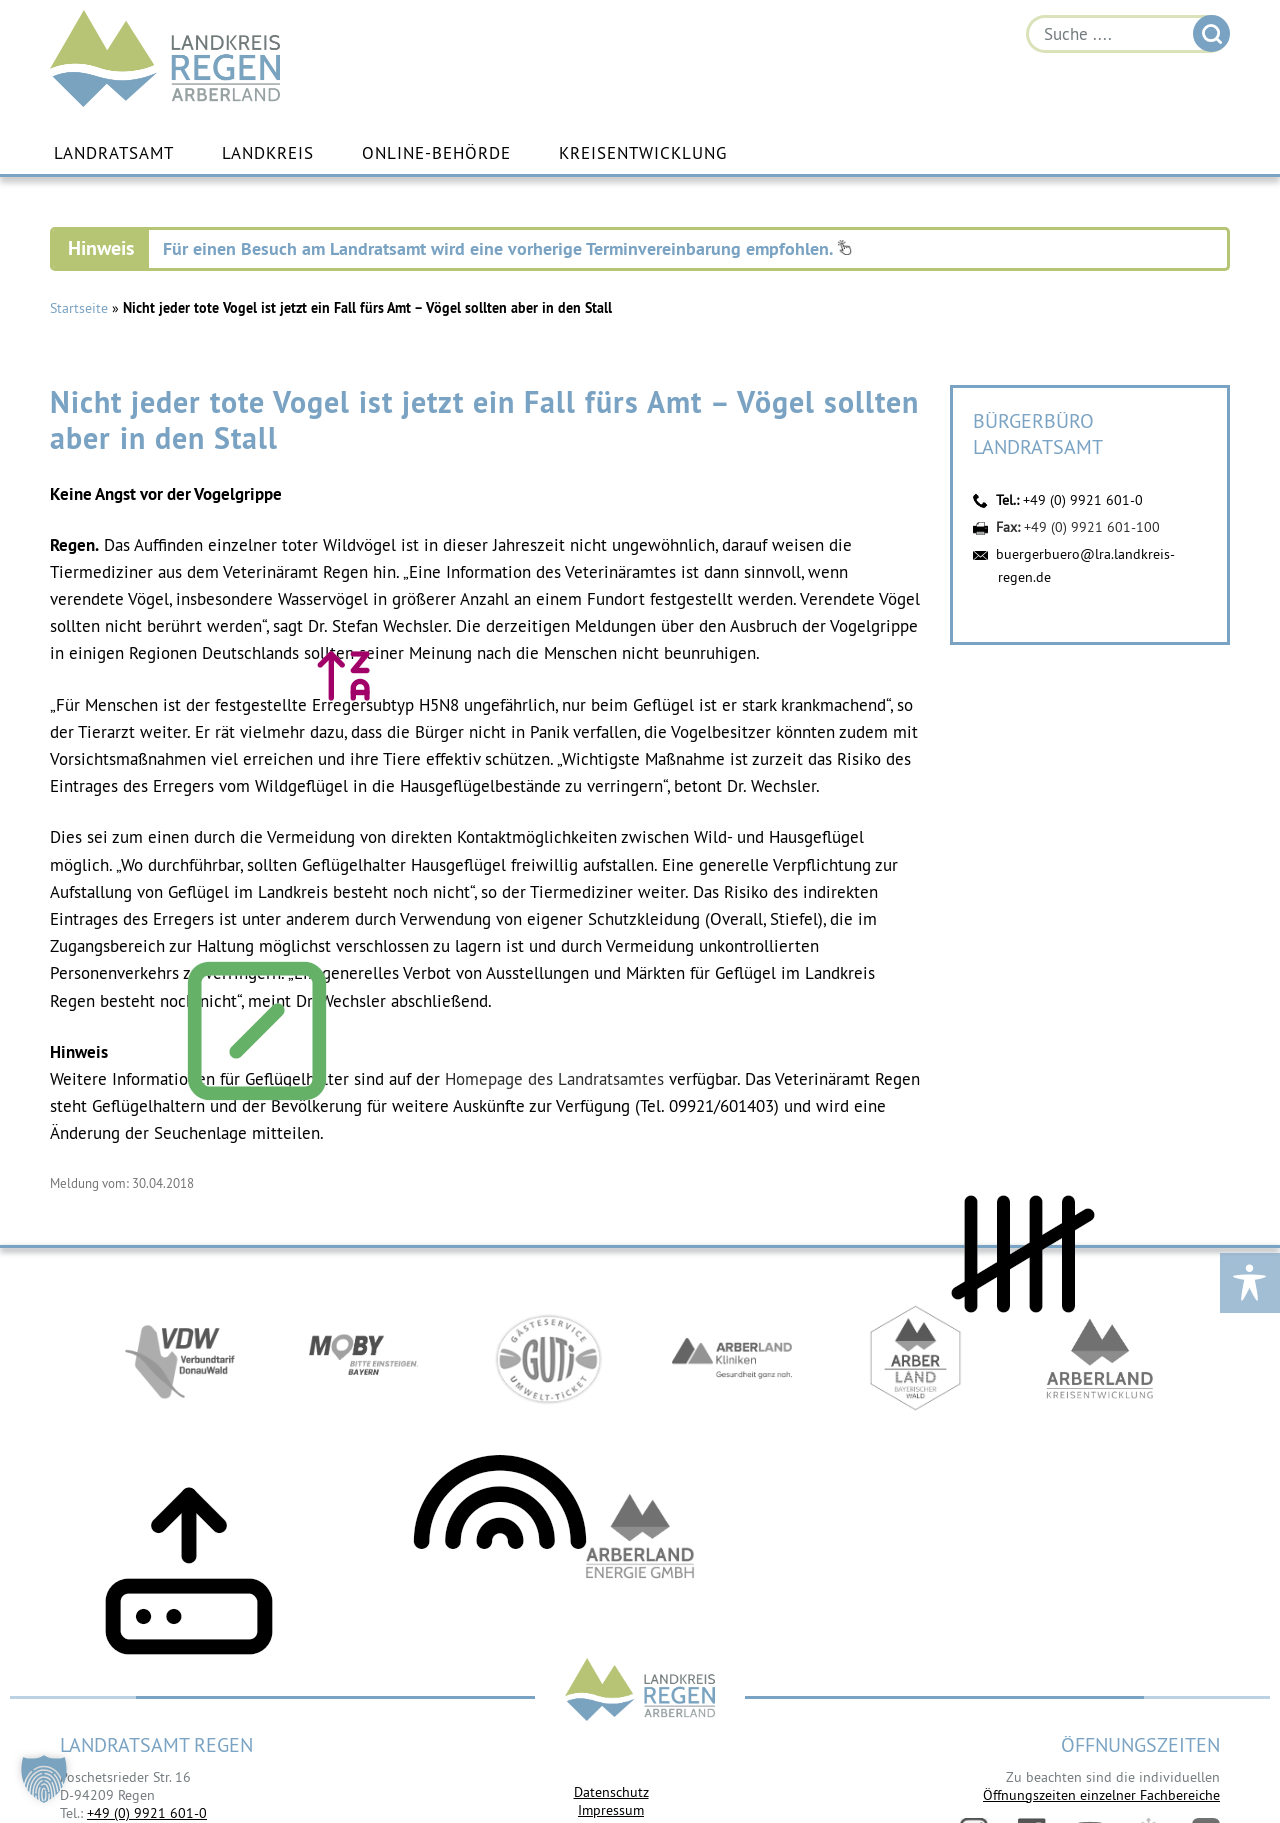  I want to click on indicates pride or LGBTQ+ related content, so click(500, 1502).